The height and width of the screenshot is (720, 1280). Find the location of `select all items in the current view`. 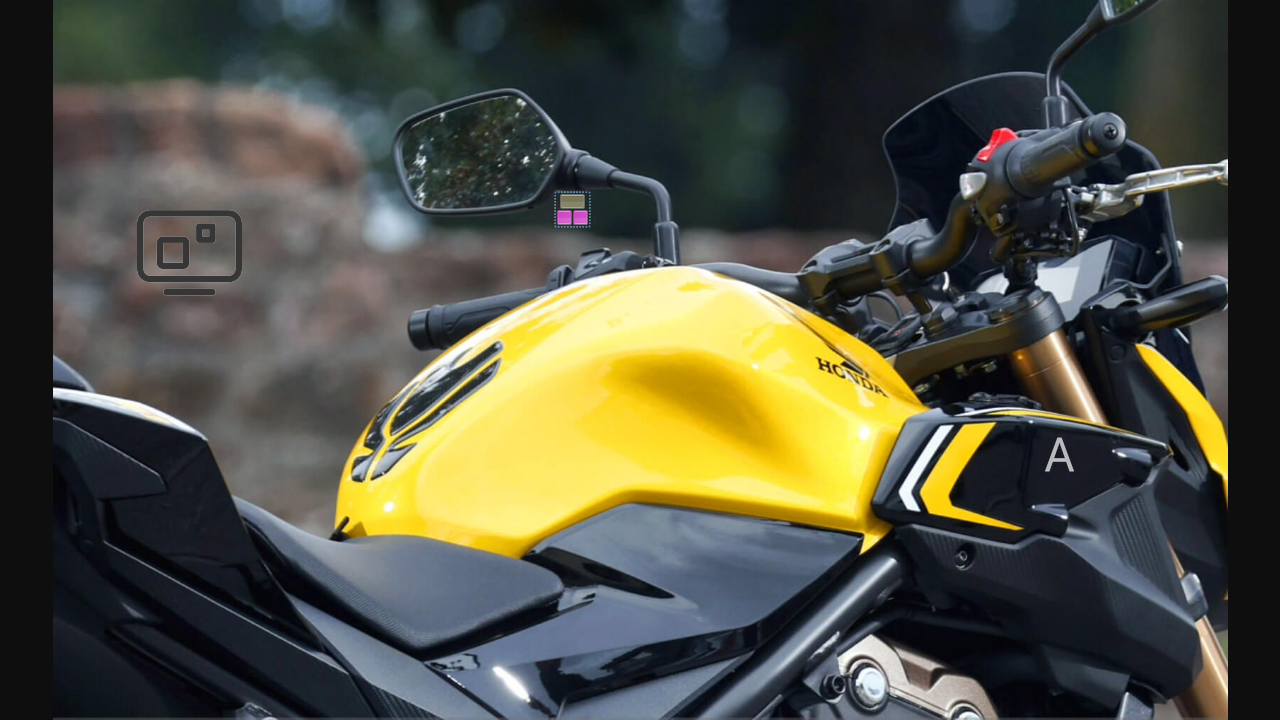

select all items in the current view is located at coordinates (572, 209).